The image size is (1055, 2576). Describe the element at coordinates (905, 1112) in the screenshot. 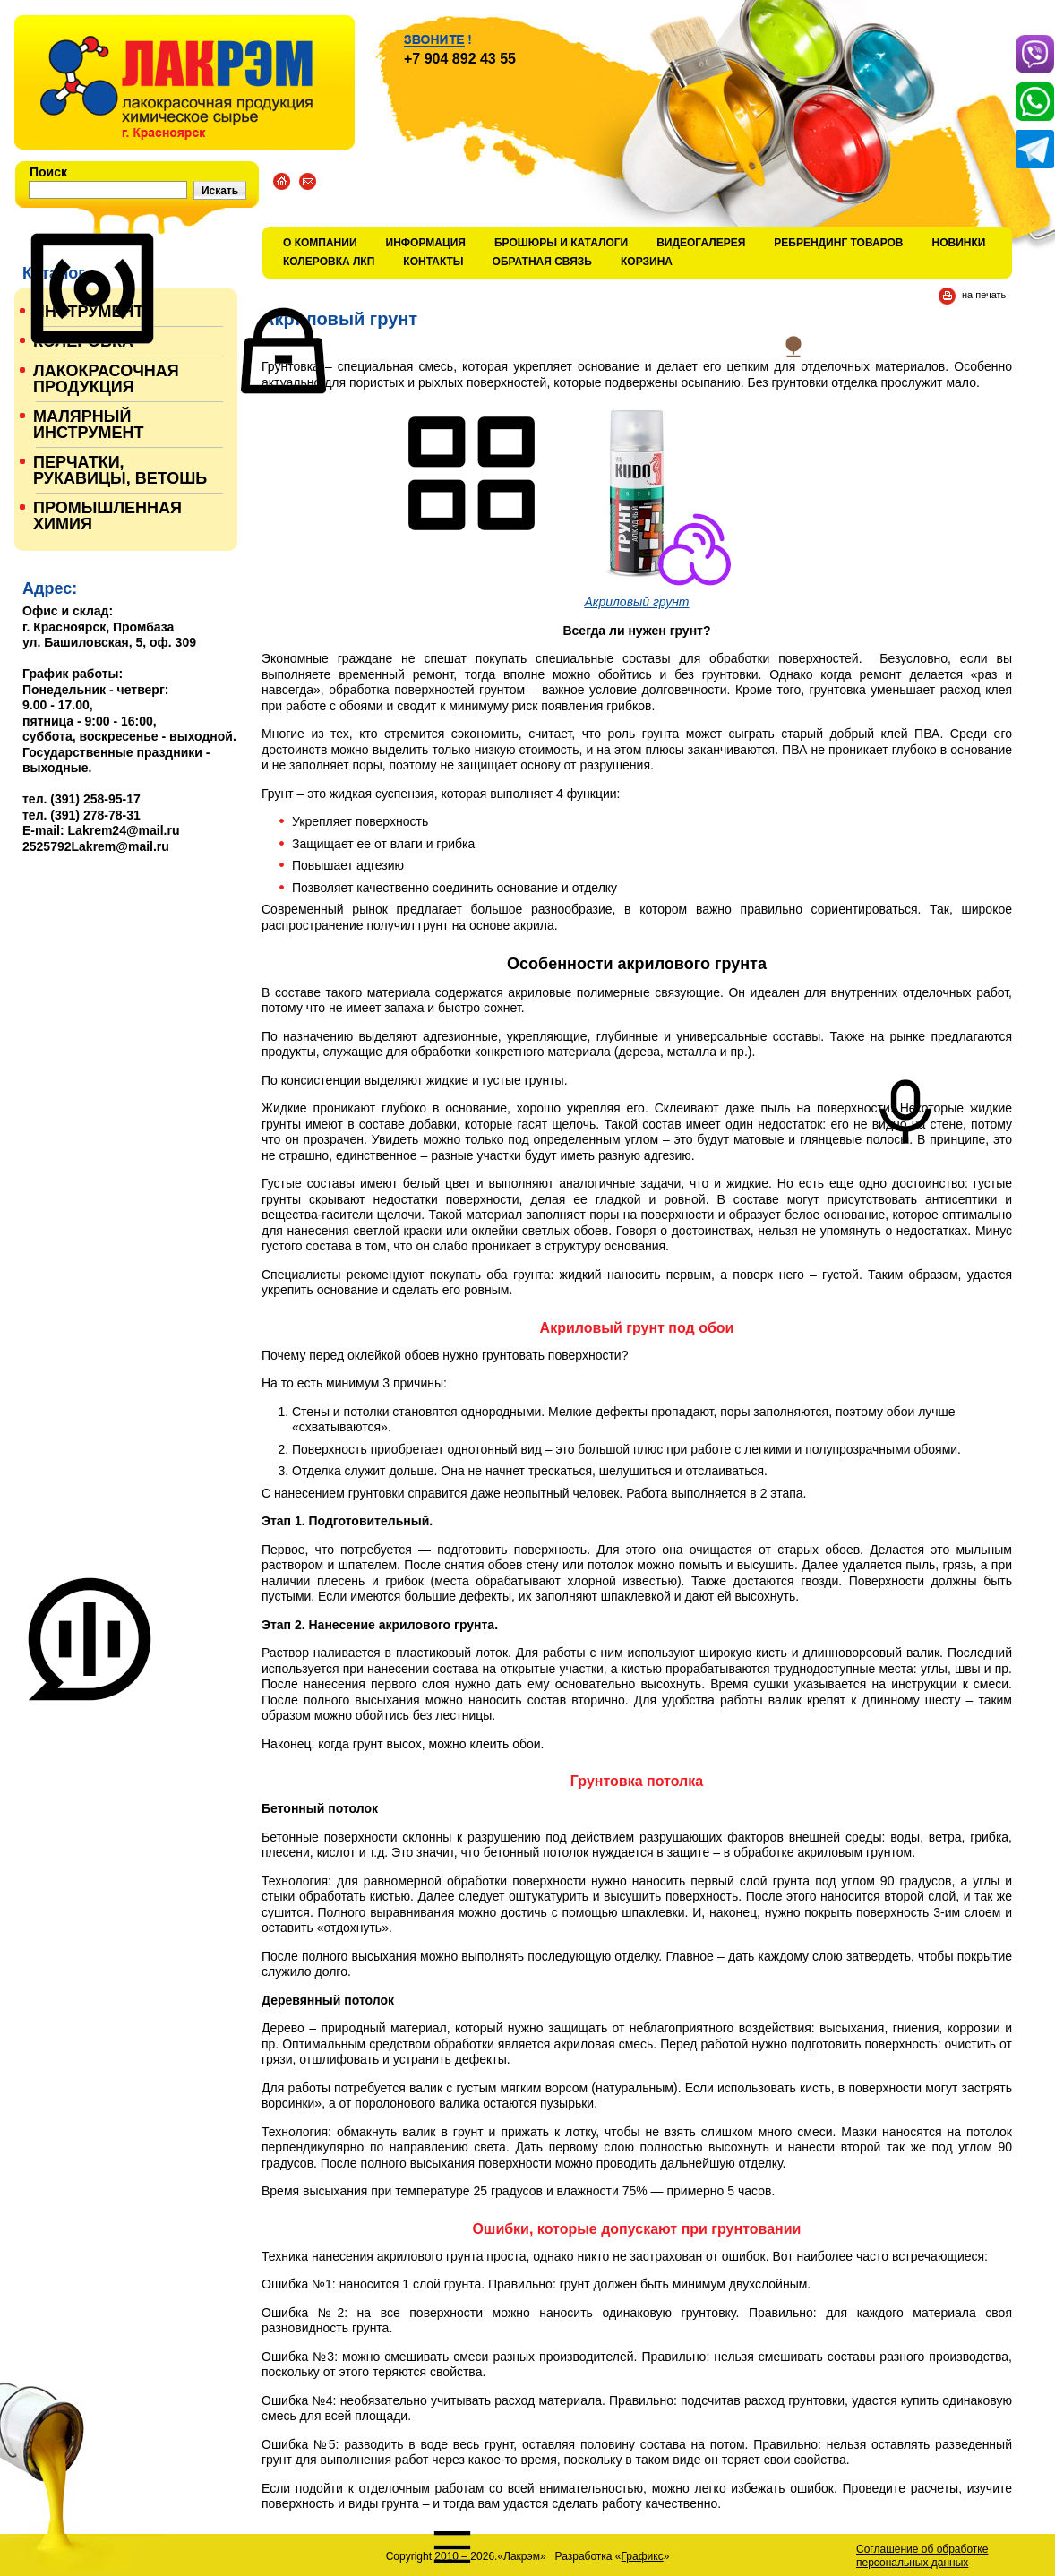

I see `tap to start voice recording` at that location.